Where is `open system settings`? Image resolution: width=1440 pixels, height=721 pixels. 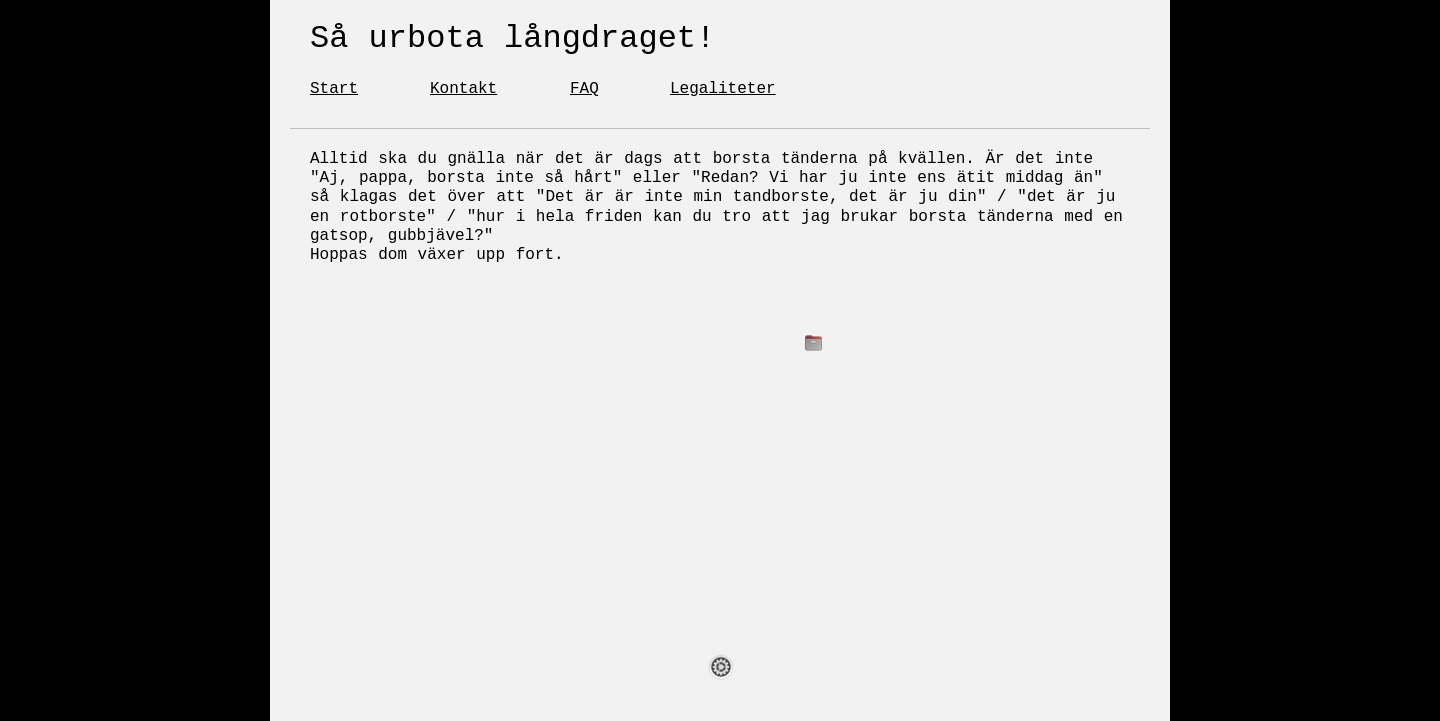 open system settings is located at coordinates (721, 667).